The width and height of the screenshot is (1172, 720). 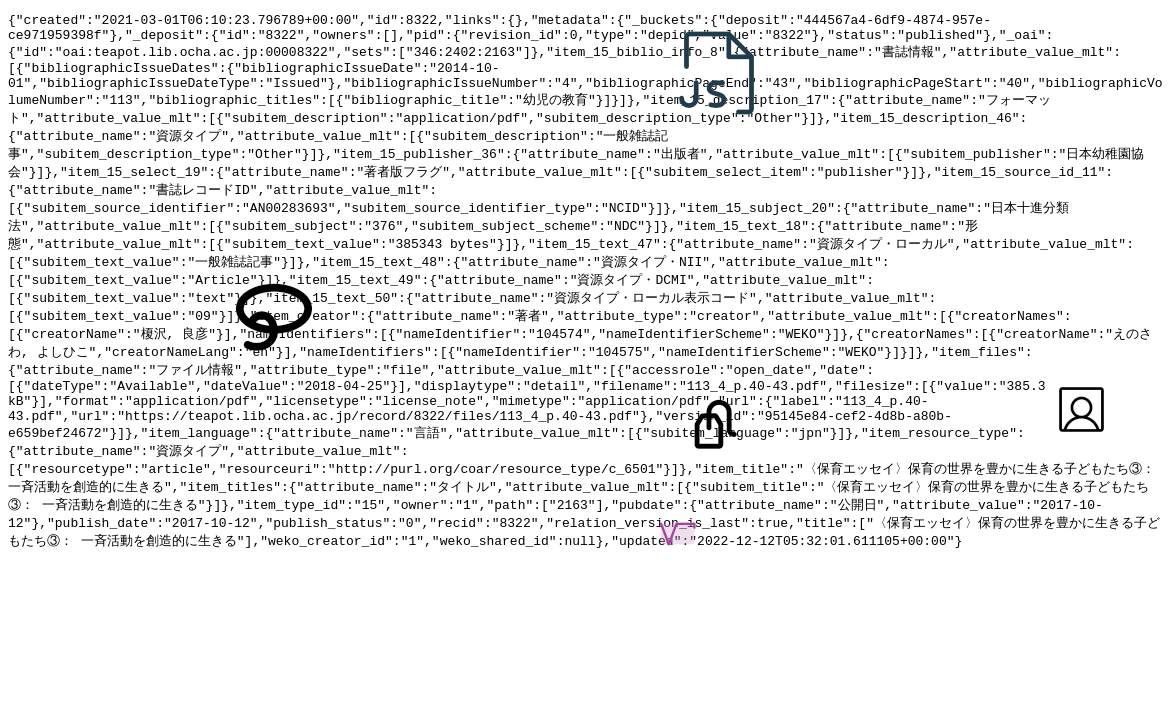 I want to click on select tea or hot beverage option, so click(x=714, y=426).